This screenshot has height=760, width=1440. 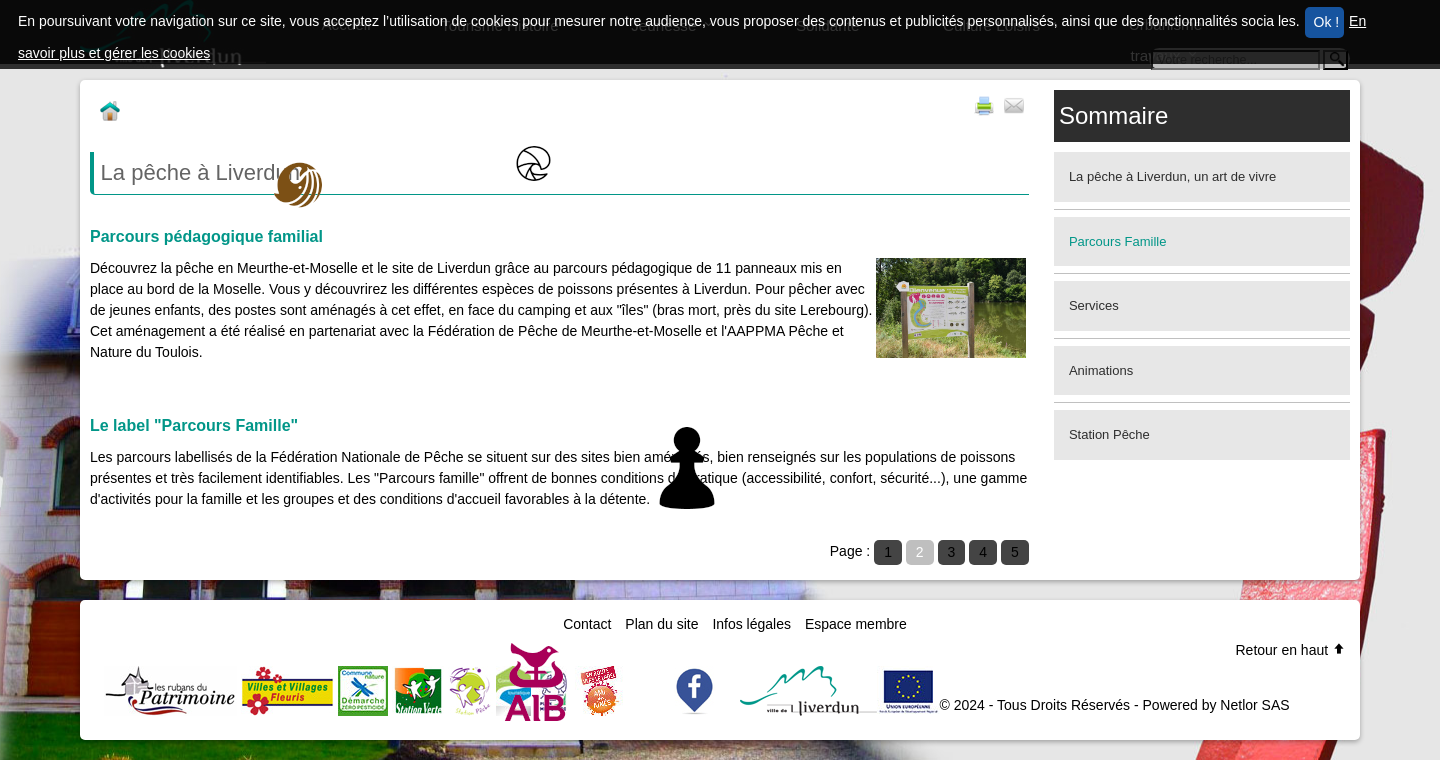 What do you see at coordinates (298, 185) in the screenshot?
I see `sonar brand logo` at bounding box center [298, 185].